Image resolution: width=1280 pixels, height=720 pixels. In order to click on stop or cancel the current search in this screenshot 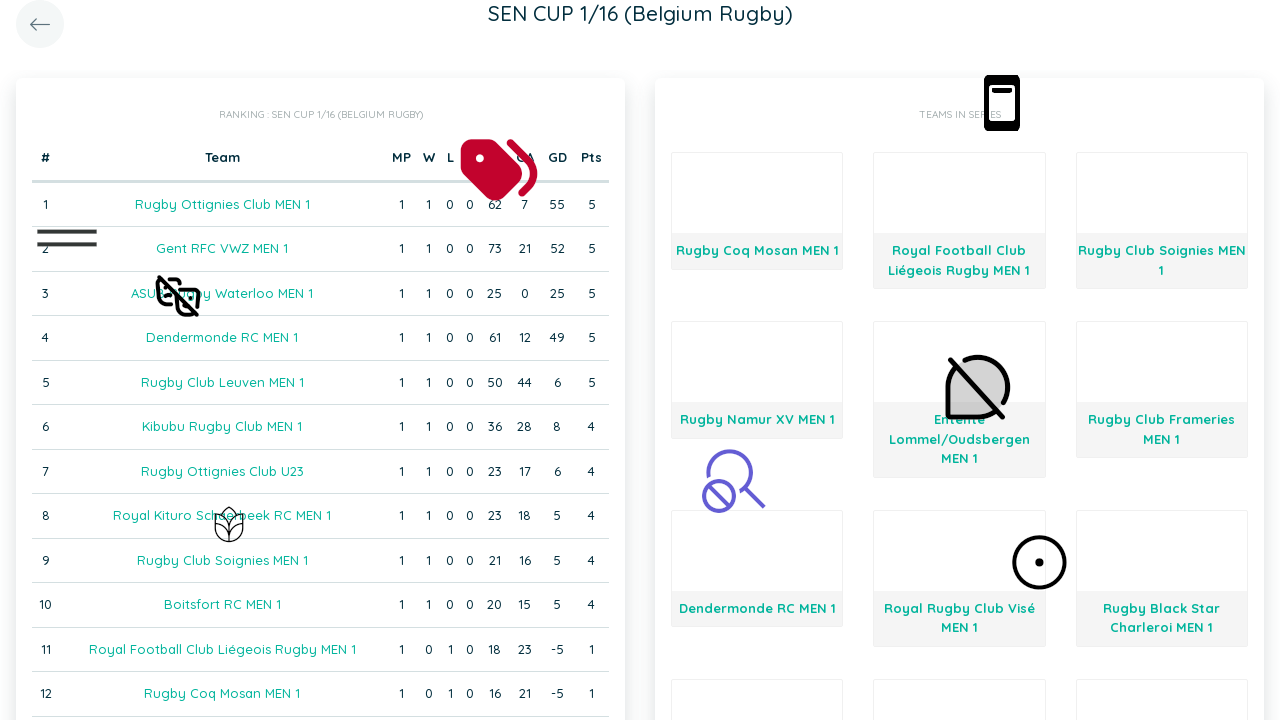, I will do `click(736, 479)`.